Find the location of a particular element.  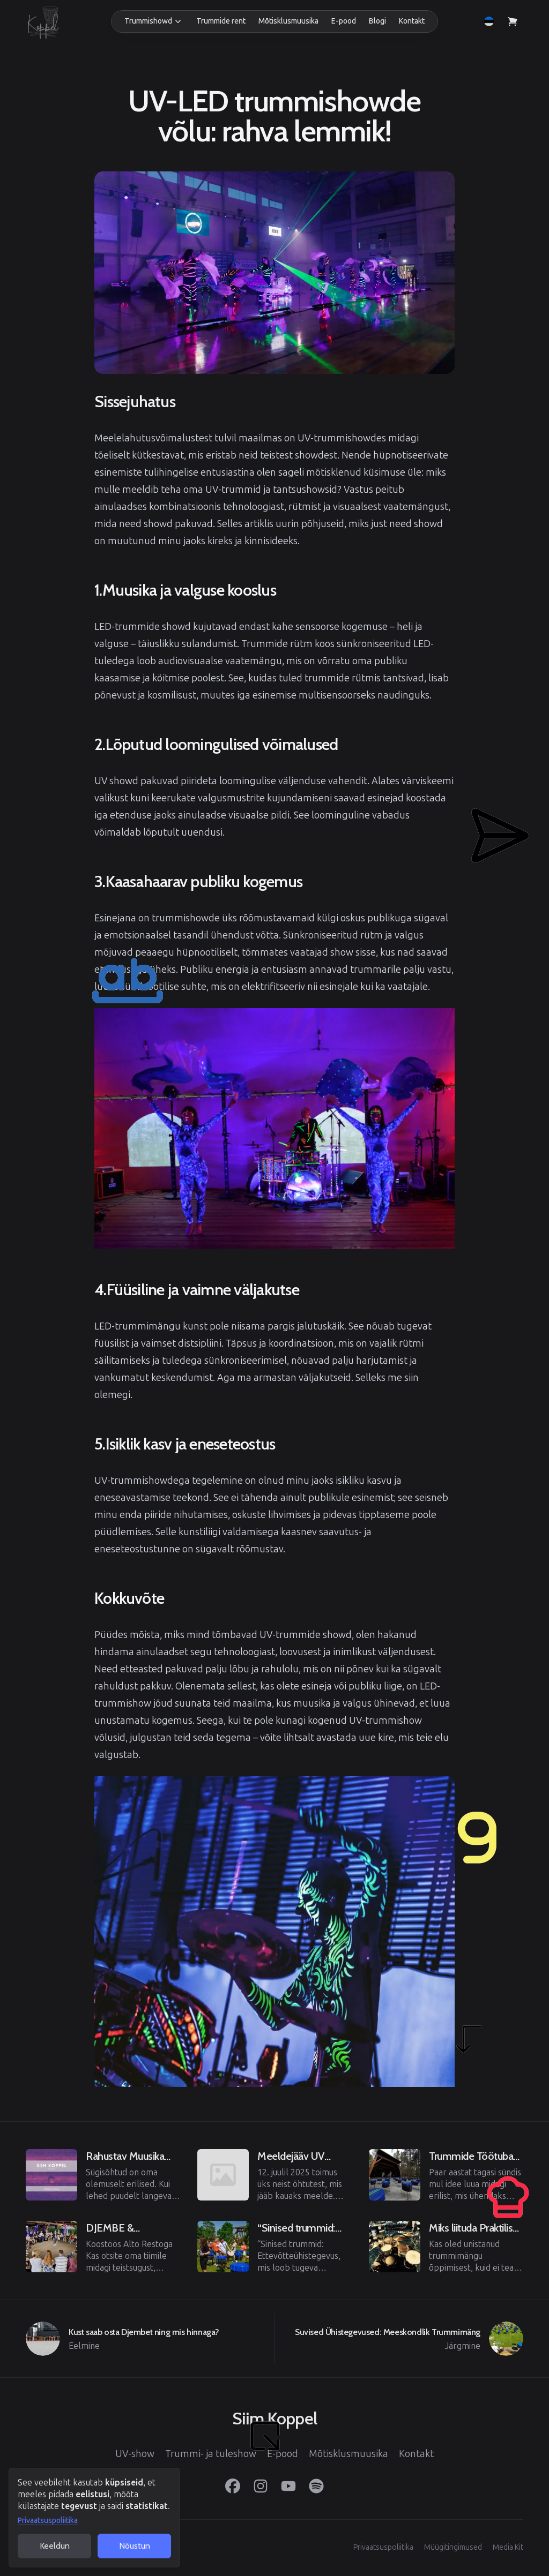

navigate back and down in a menu hierarchy is located at coordinates (469, 2039).